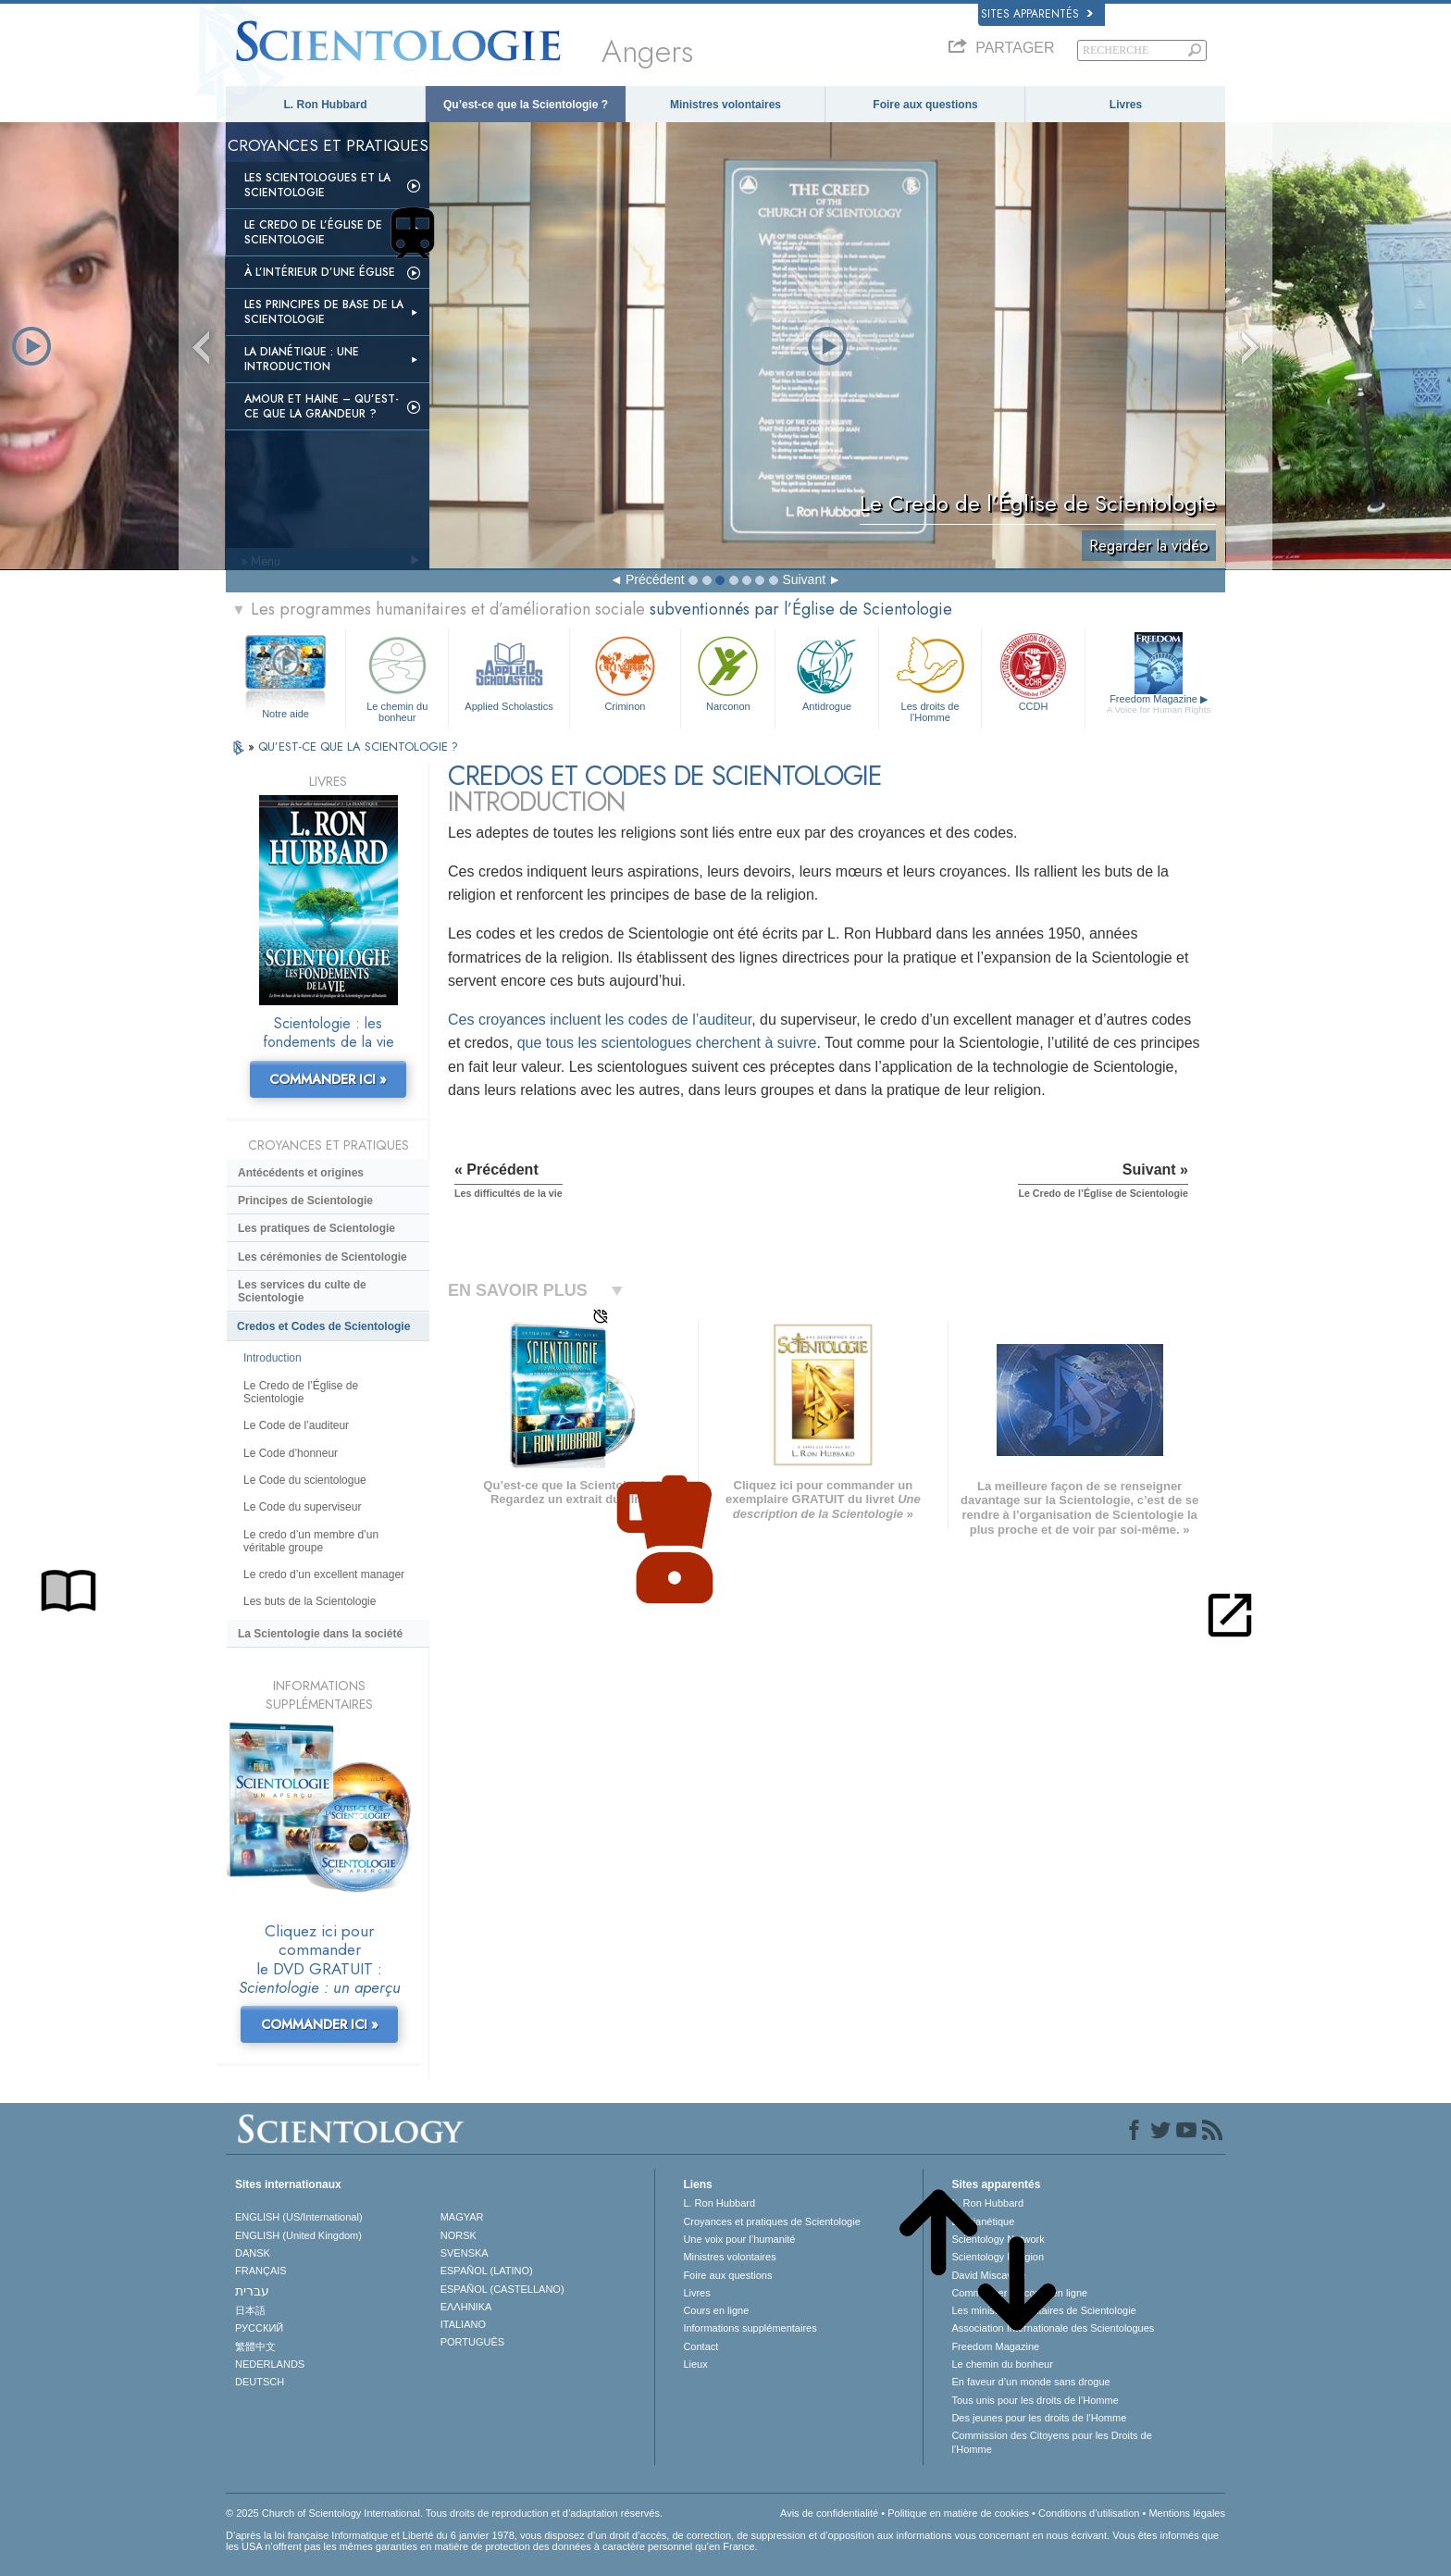  I want to click on disable pie chart visualization, so click(601, 1316).